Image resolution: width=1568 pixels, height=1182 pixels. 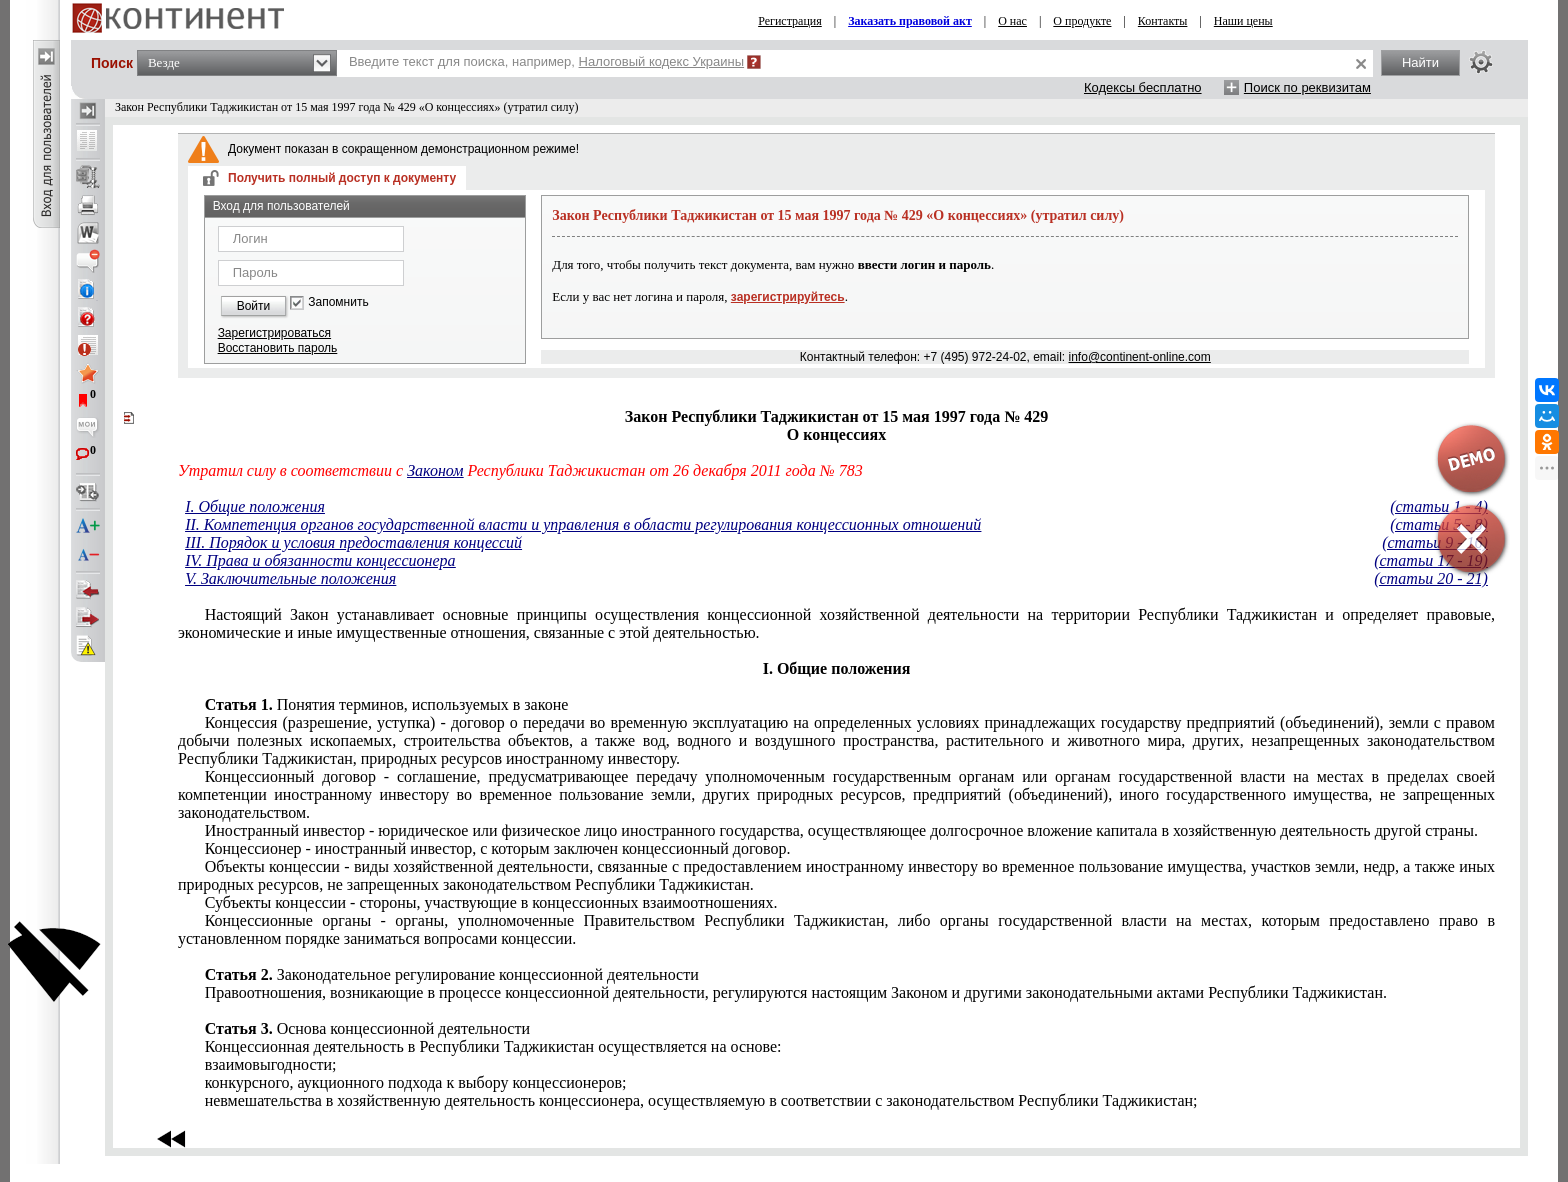 What do you see at coordinates (54, 964) in the screenshot?
I see `indicates wifi is disabled or unavailable` at bounding box center [54, 964].